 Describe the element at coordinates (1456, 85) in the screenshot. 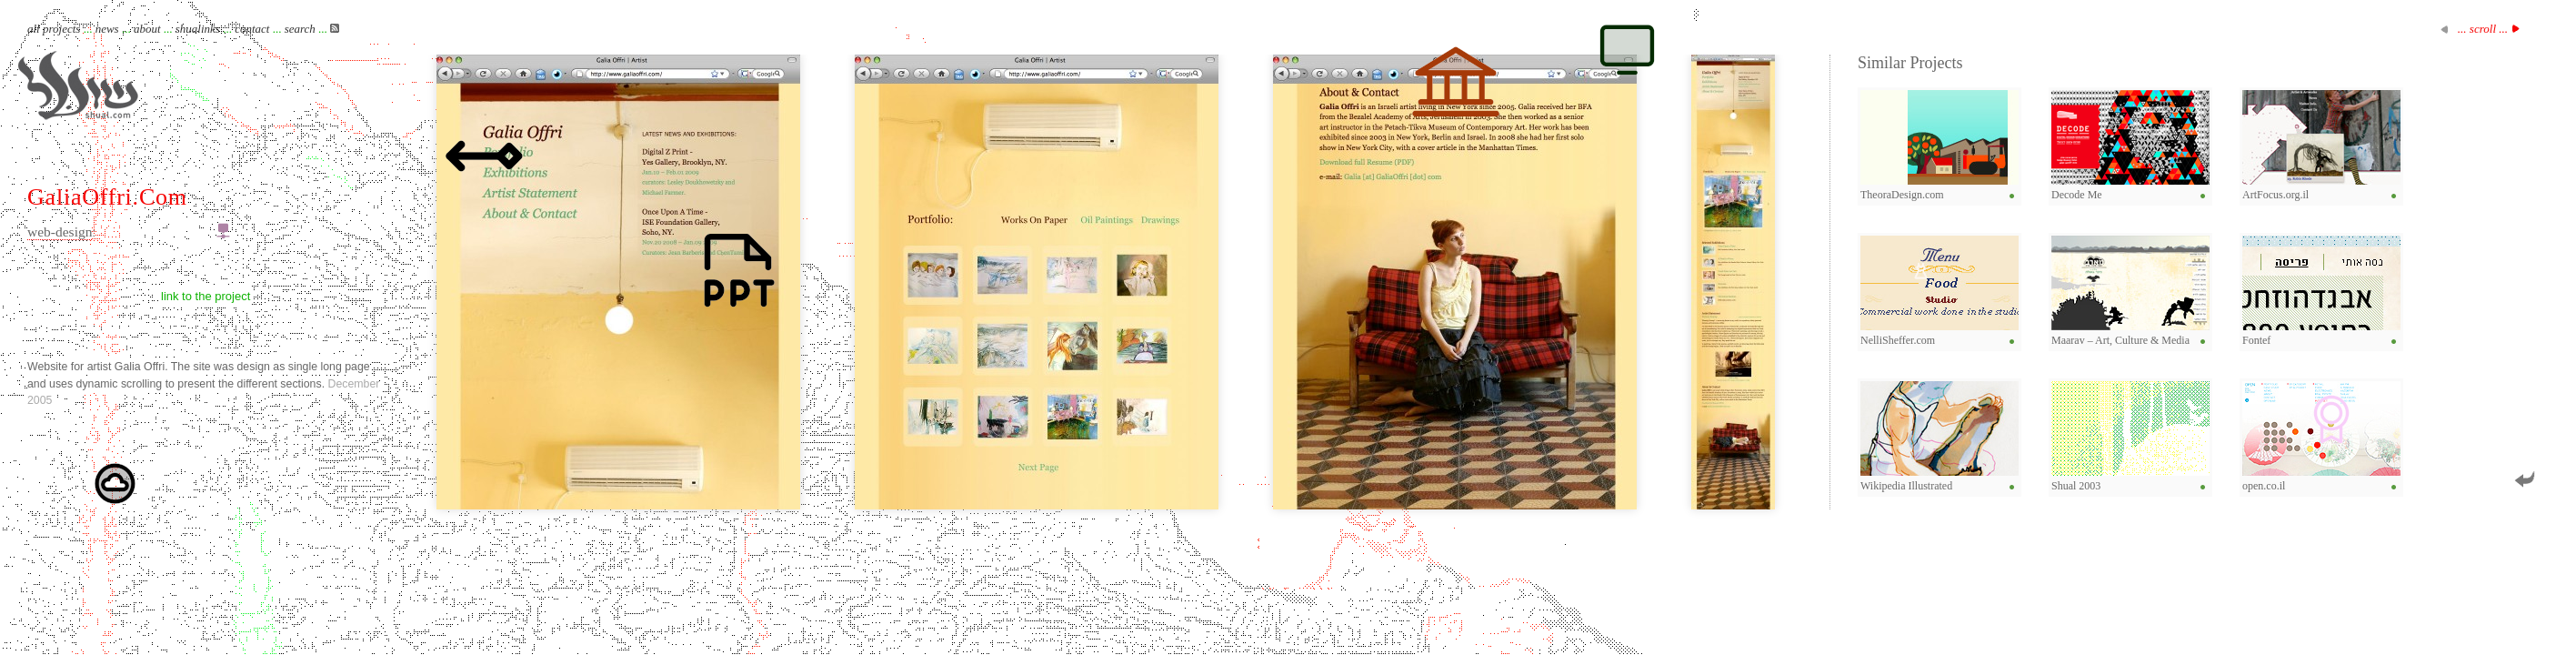

I see `access banking or financial services` at that location.